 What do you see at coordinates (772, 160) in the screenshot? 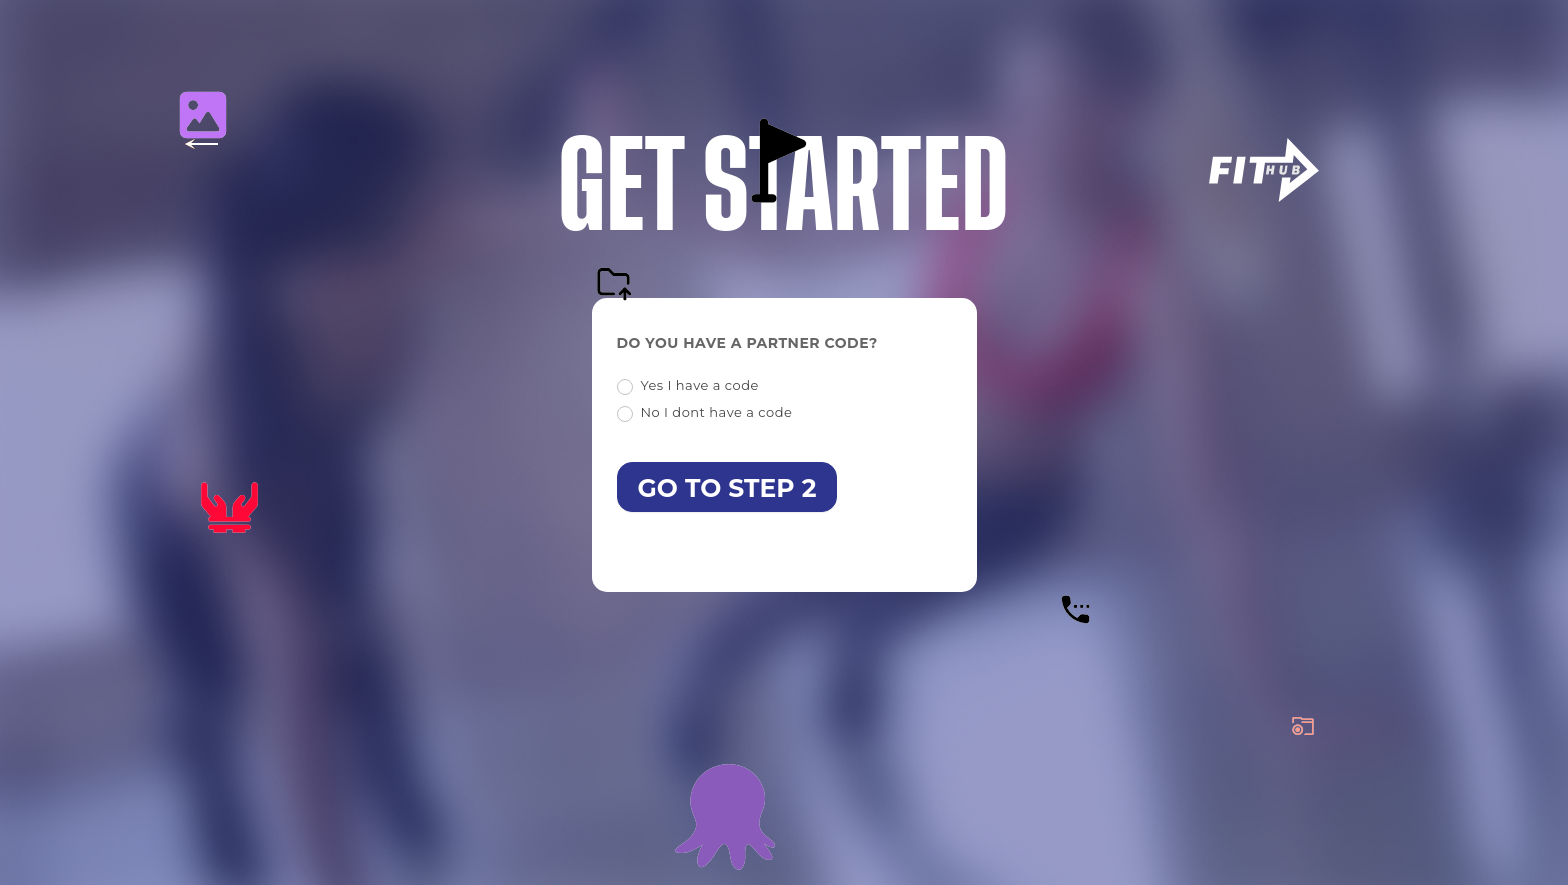
I see `flag or mark an important item` at bounding box center [772, 160].